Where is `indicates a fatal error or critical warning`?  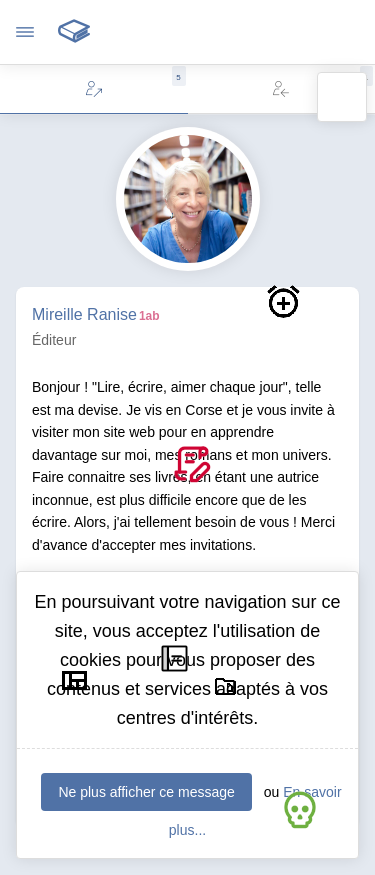 indicates a fatal error or critical warning is located at coordinates (300, 809).